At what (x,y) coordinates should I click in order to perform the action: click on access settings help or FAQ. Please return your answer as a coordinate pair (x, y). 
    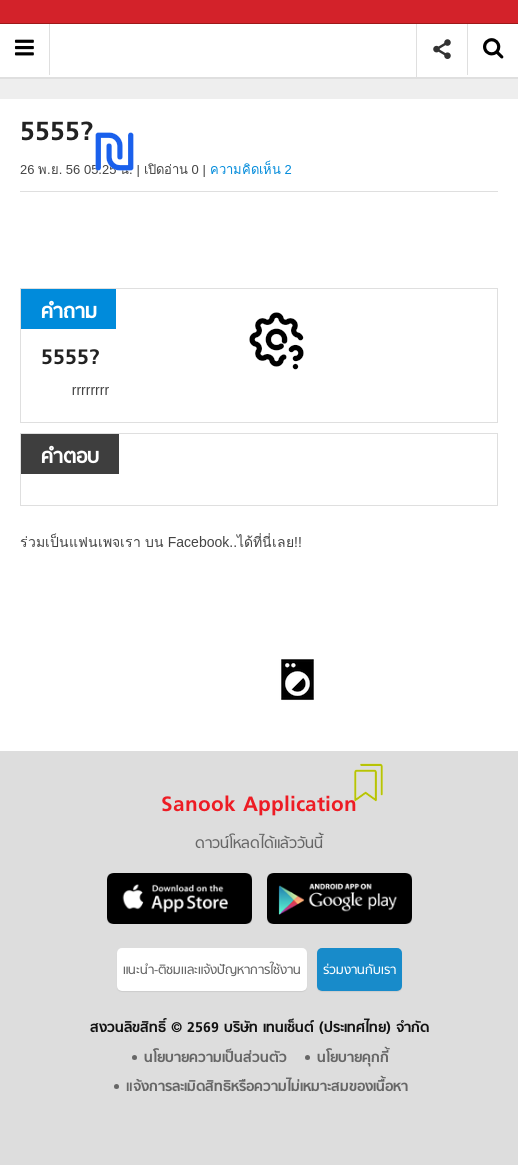
    Looking at the image, I should click on (276, 339).